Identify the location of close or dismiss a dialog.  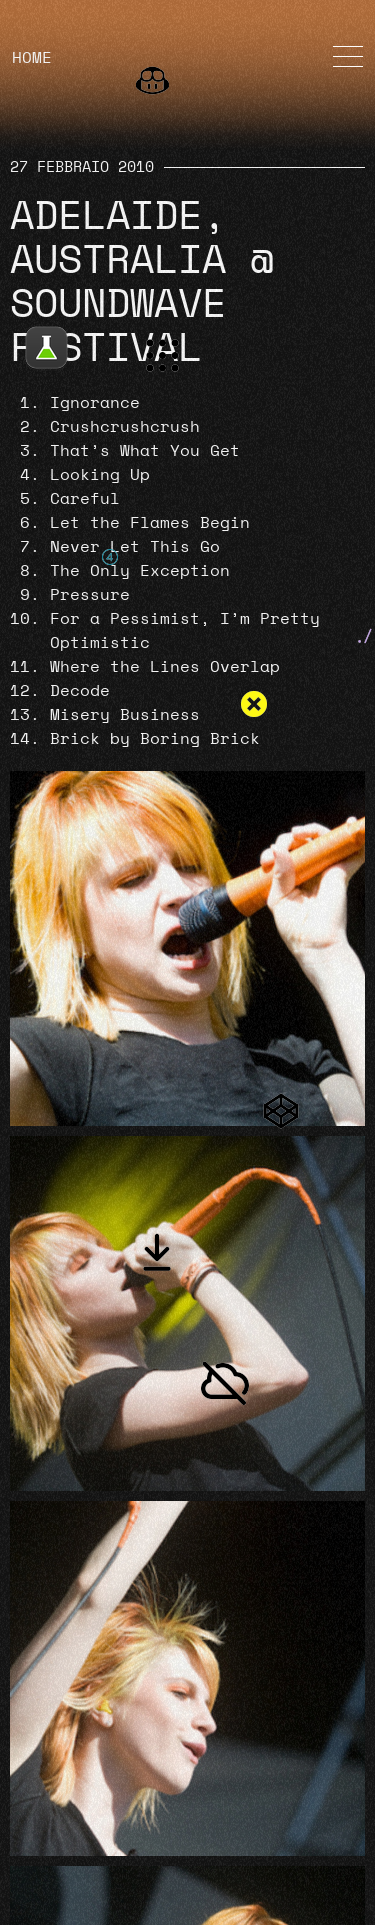
(254, 704).